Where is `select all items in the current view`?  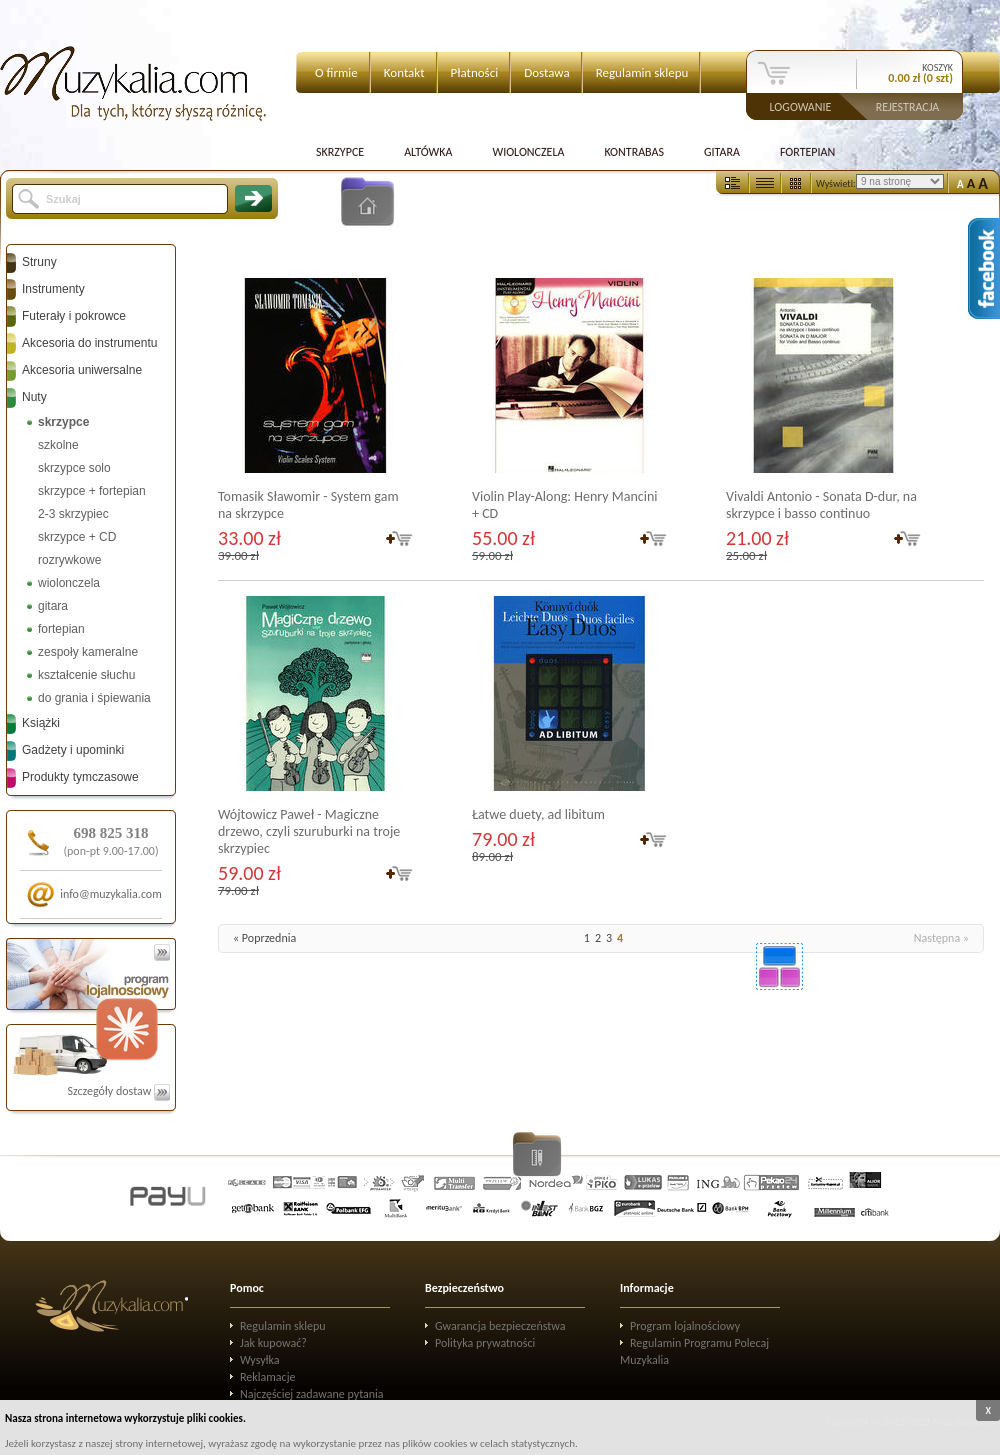
select all items in the current view is located at coordinates (779, 966).